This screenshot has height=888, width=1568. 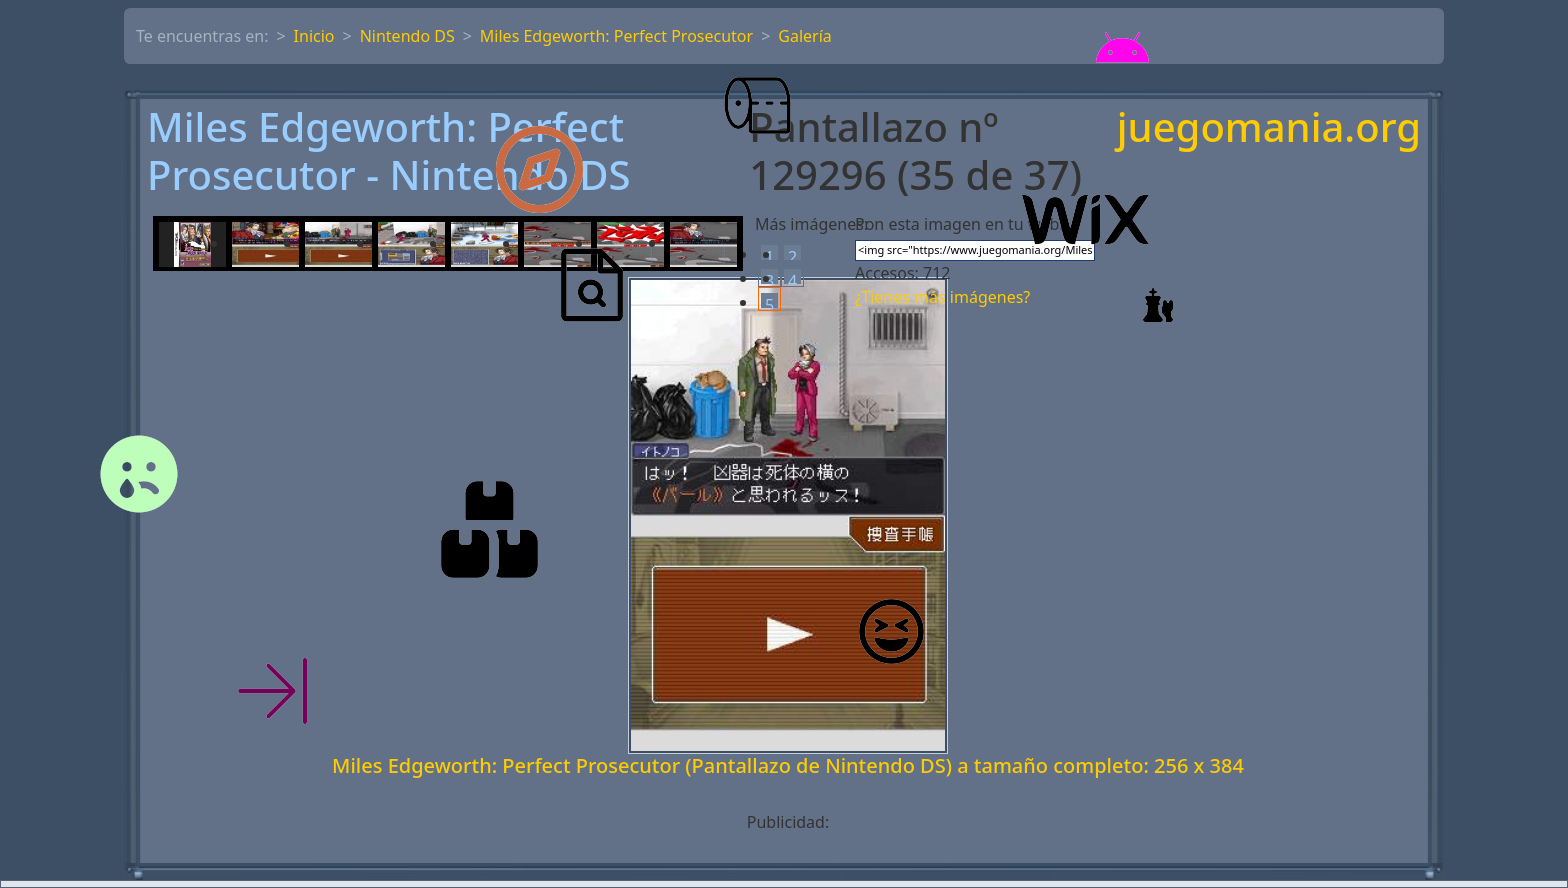 What do you see at coordinates (139, 474) in the screenshot?
I see `indicates an error or failed action` at bounding box center [139, 474].